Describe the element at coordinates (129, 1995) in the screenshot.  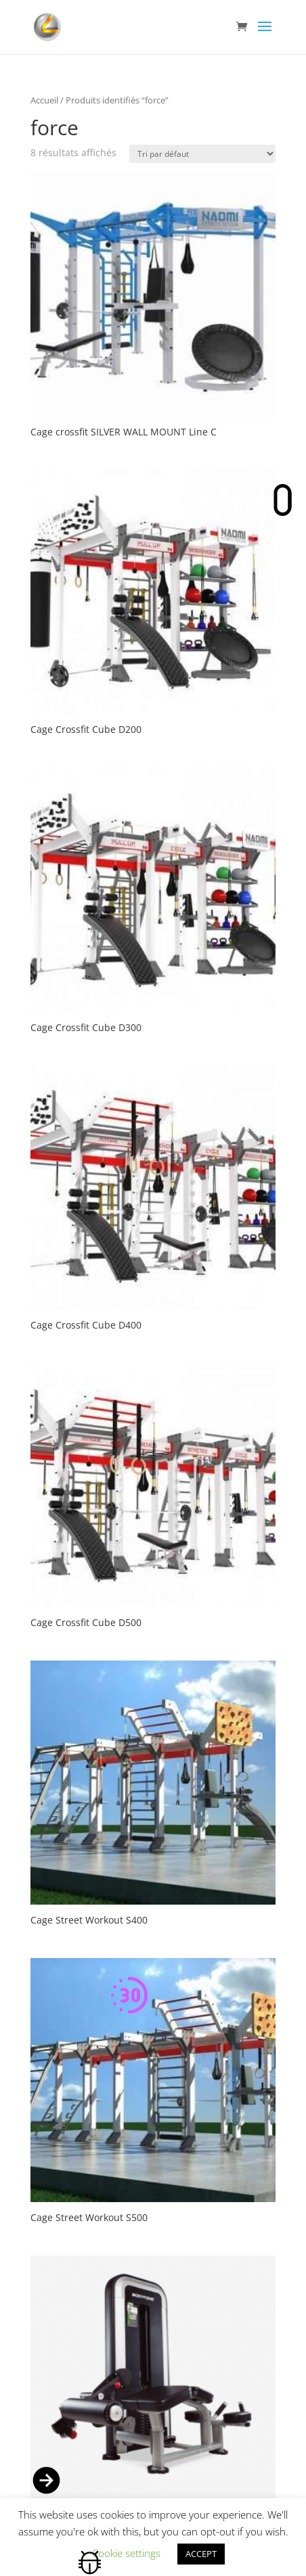
I see `set timer for 30 seconds or minutes` at that location.